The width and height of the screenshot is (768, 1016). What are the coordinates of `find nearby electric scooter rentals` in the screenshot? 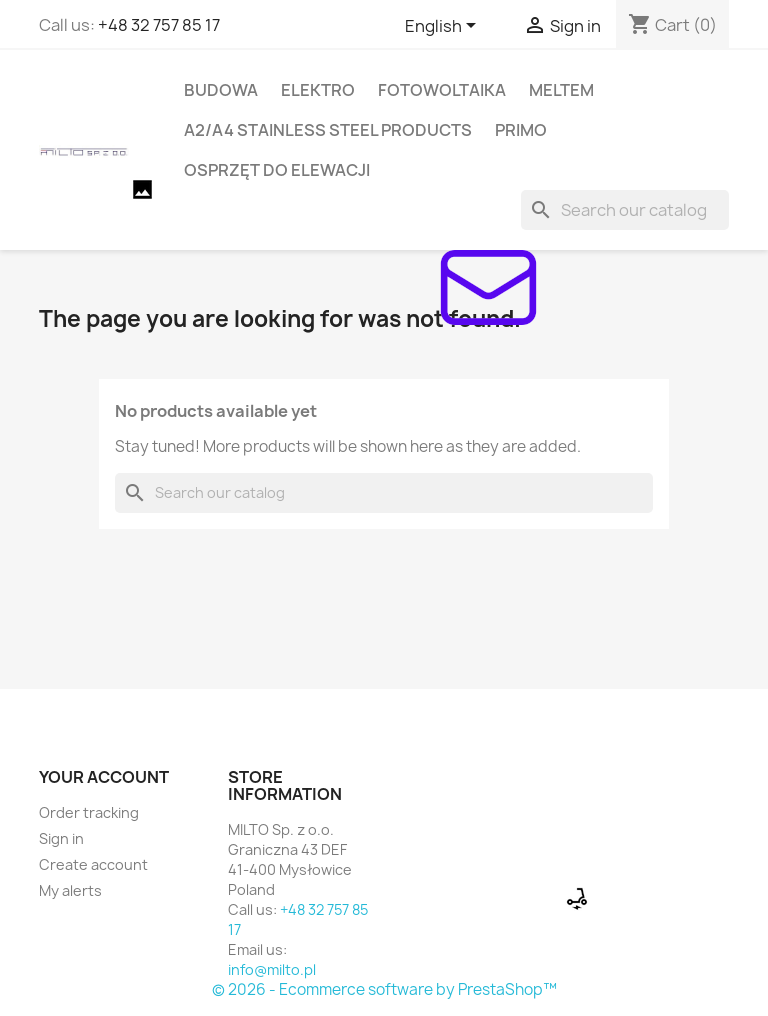 It's located at (577, 899).